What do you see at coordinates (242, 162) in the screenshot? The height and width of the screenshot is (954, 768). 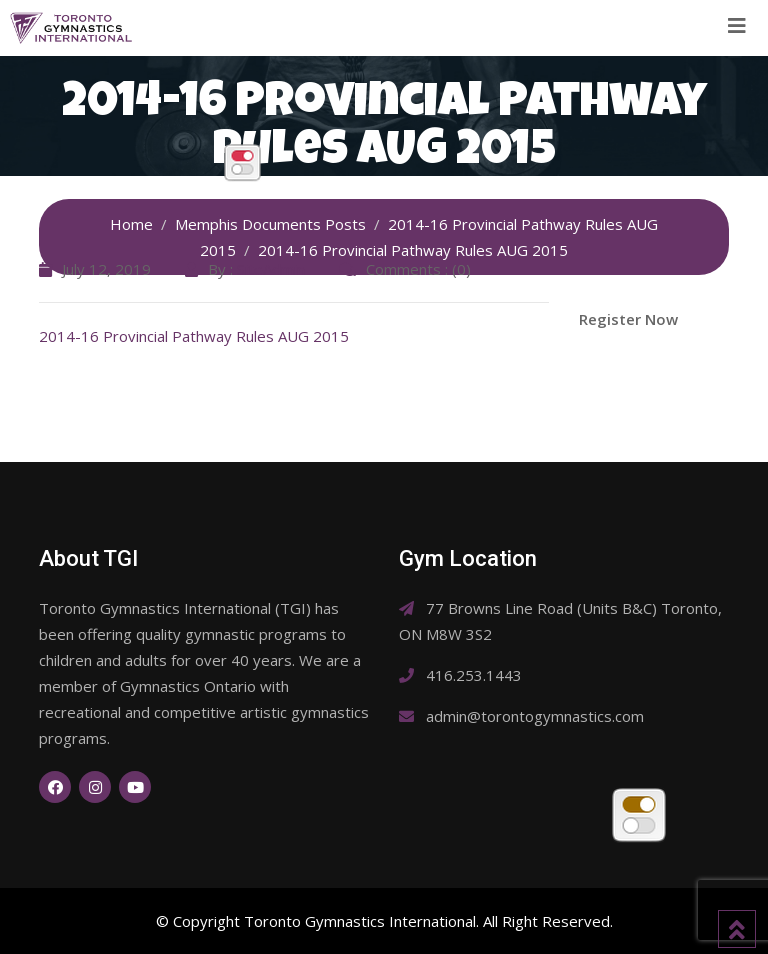 I see `open desktop preferences or settings` at bounding box center [242, 162].